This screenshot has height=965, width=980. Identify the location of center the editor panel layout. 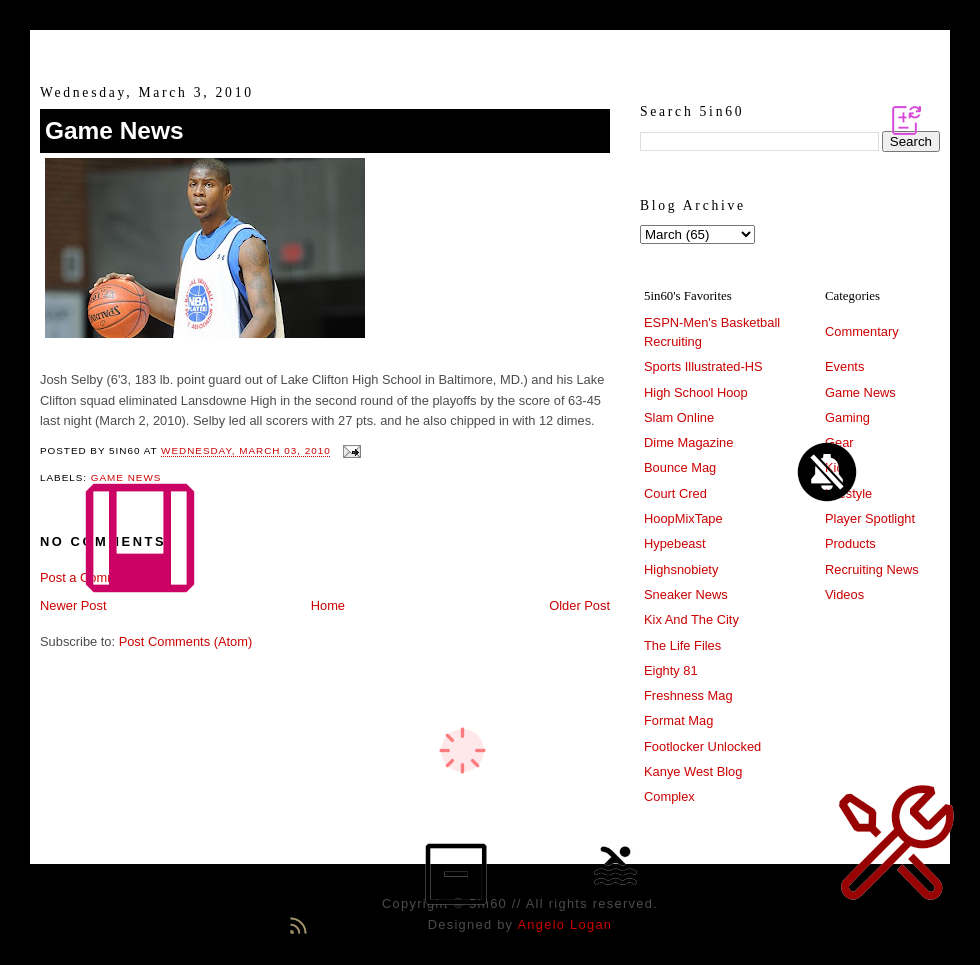
(140, 538).